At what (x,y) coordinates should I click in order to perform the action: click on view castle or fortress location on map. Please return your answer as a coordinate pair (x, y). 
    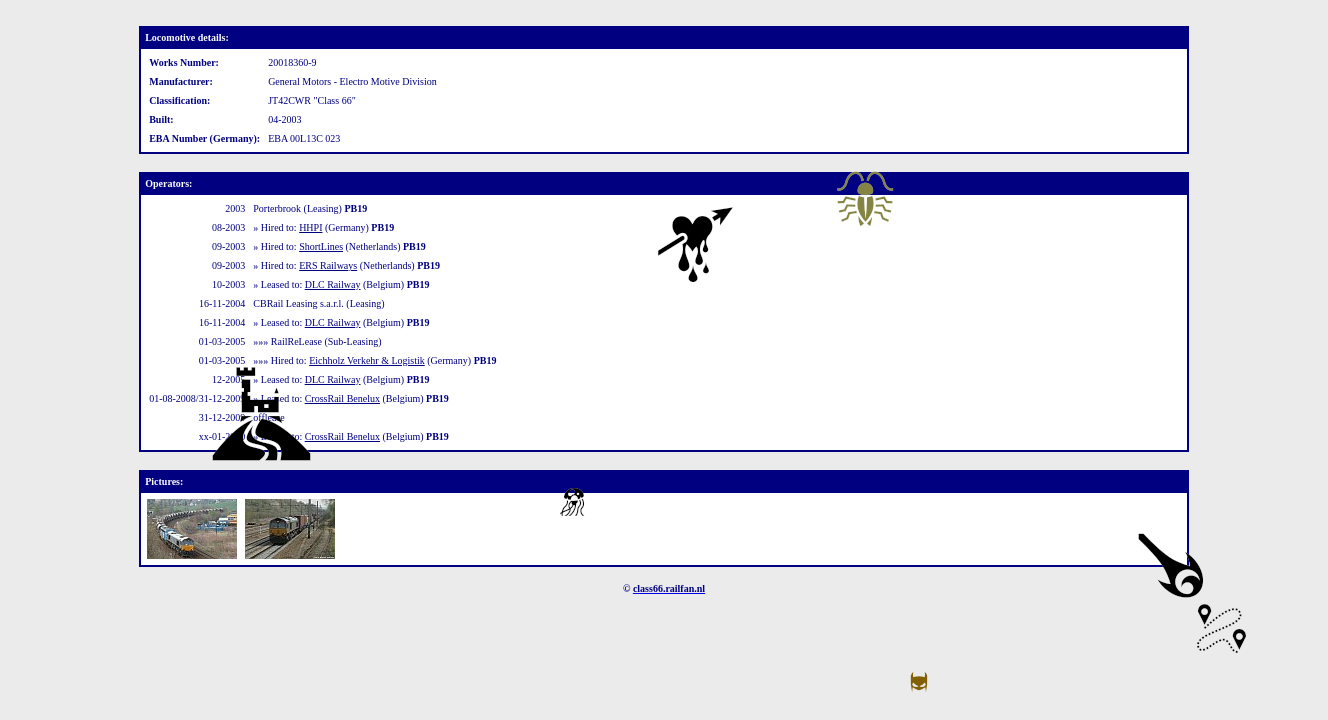
    Looking at the image, I should click on (261, 411).